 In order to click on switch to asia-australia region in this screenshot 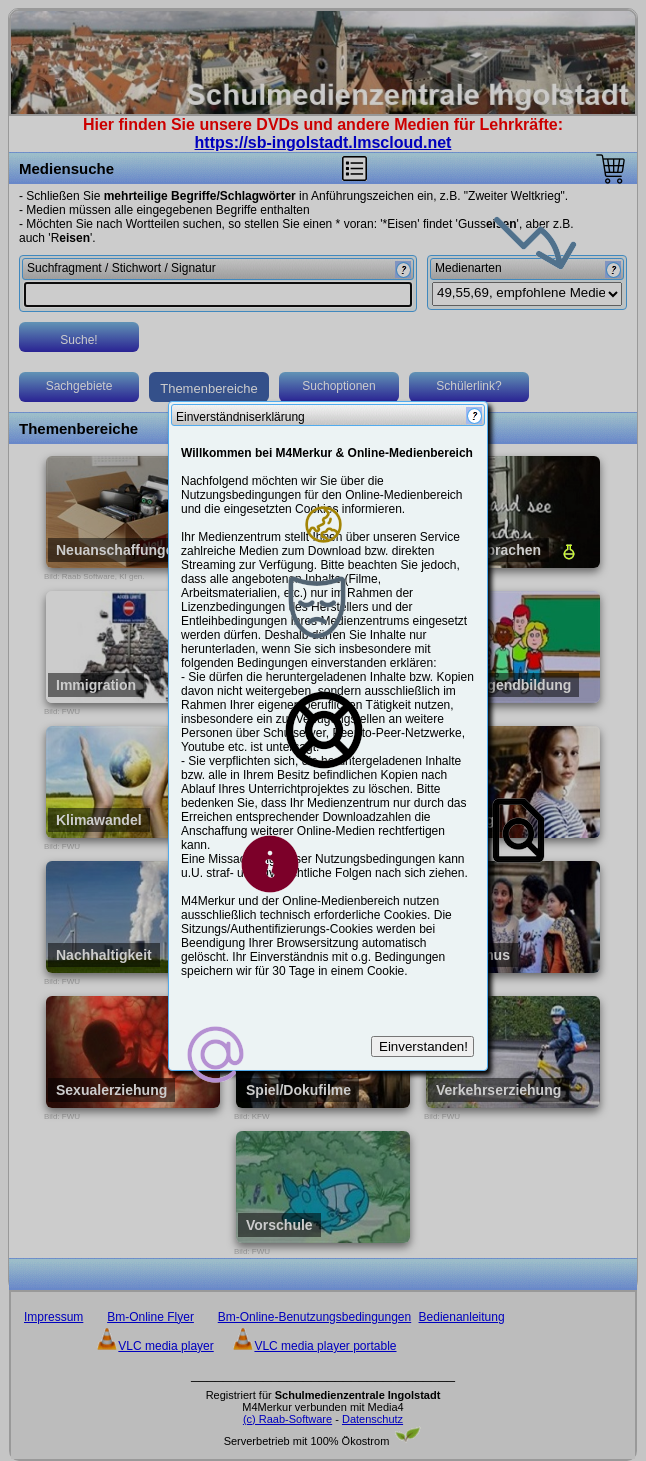, I will do `click(323, 524)`.